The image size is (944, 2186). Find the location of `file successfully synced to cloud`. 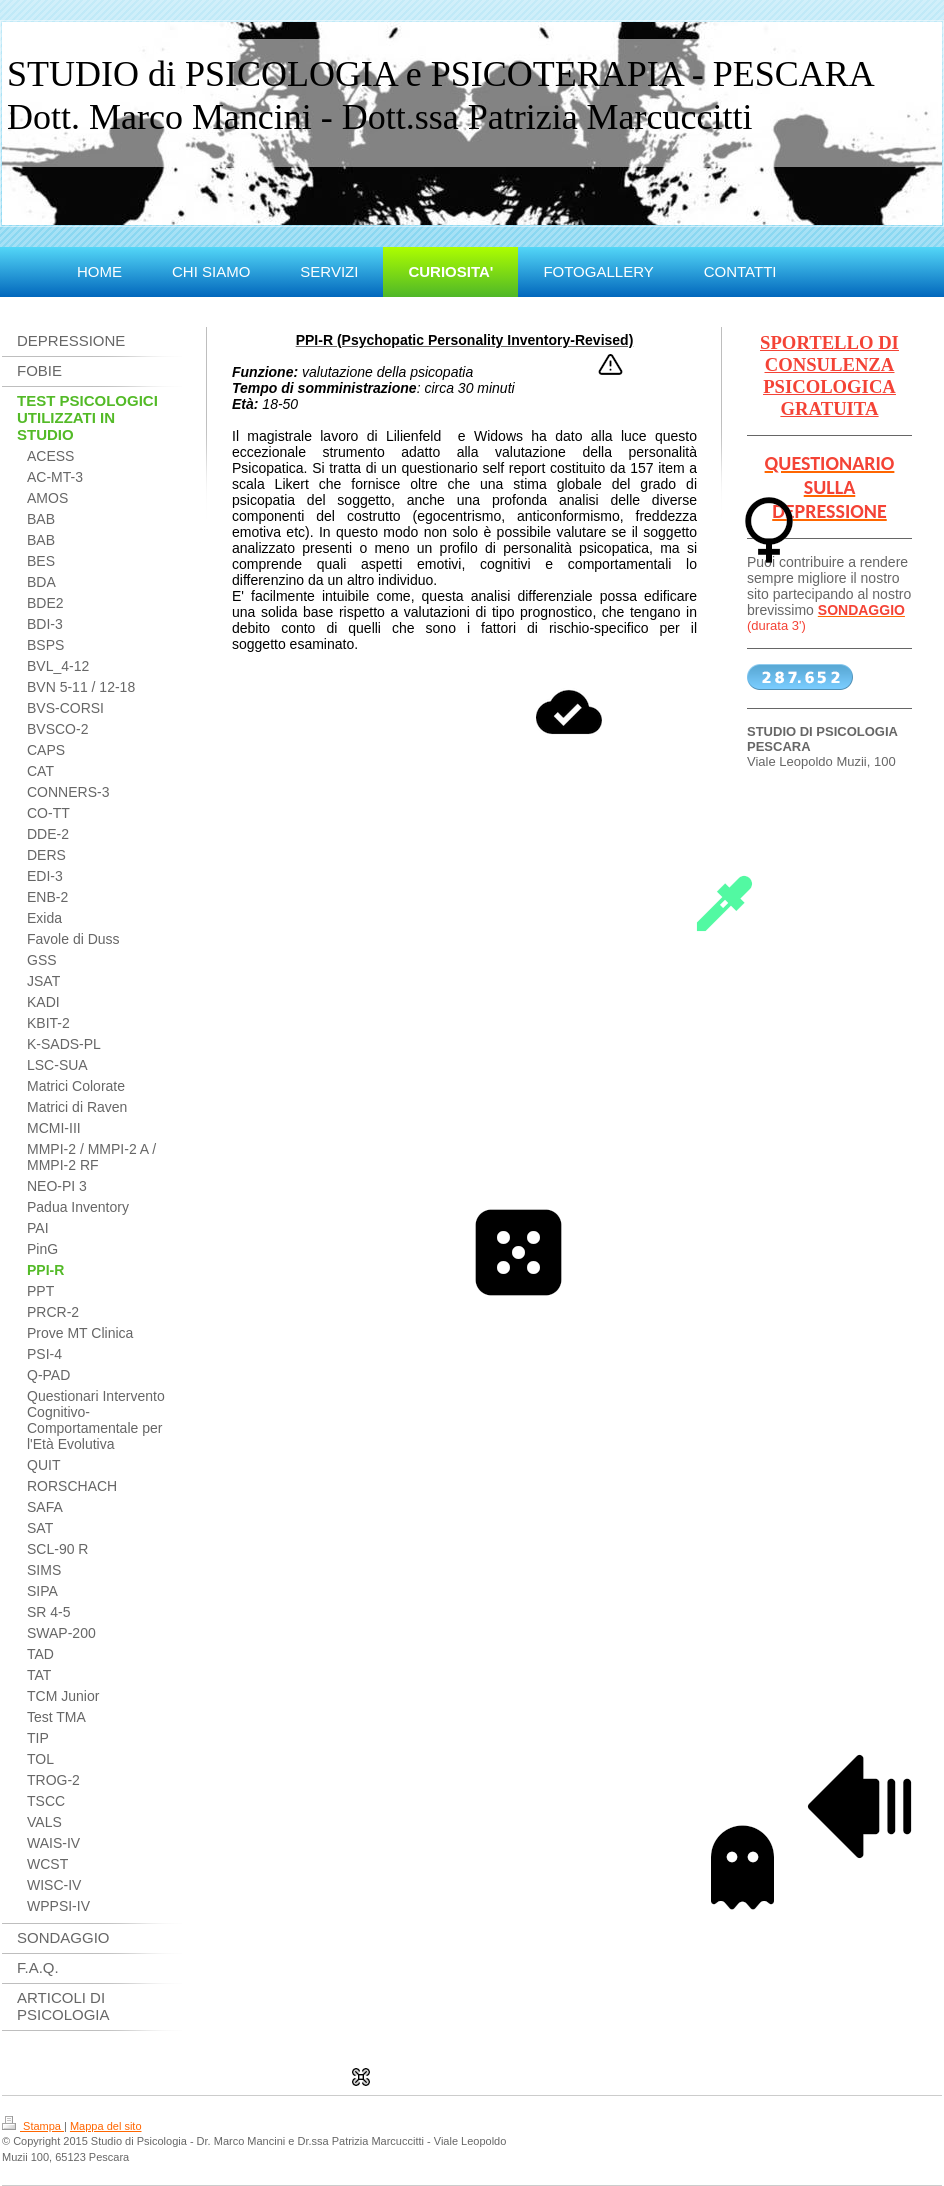

file successfully synced to cloud is located at coordinates (569, 712).